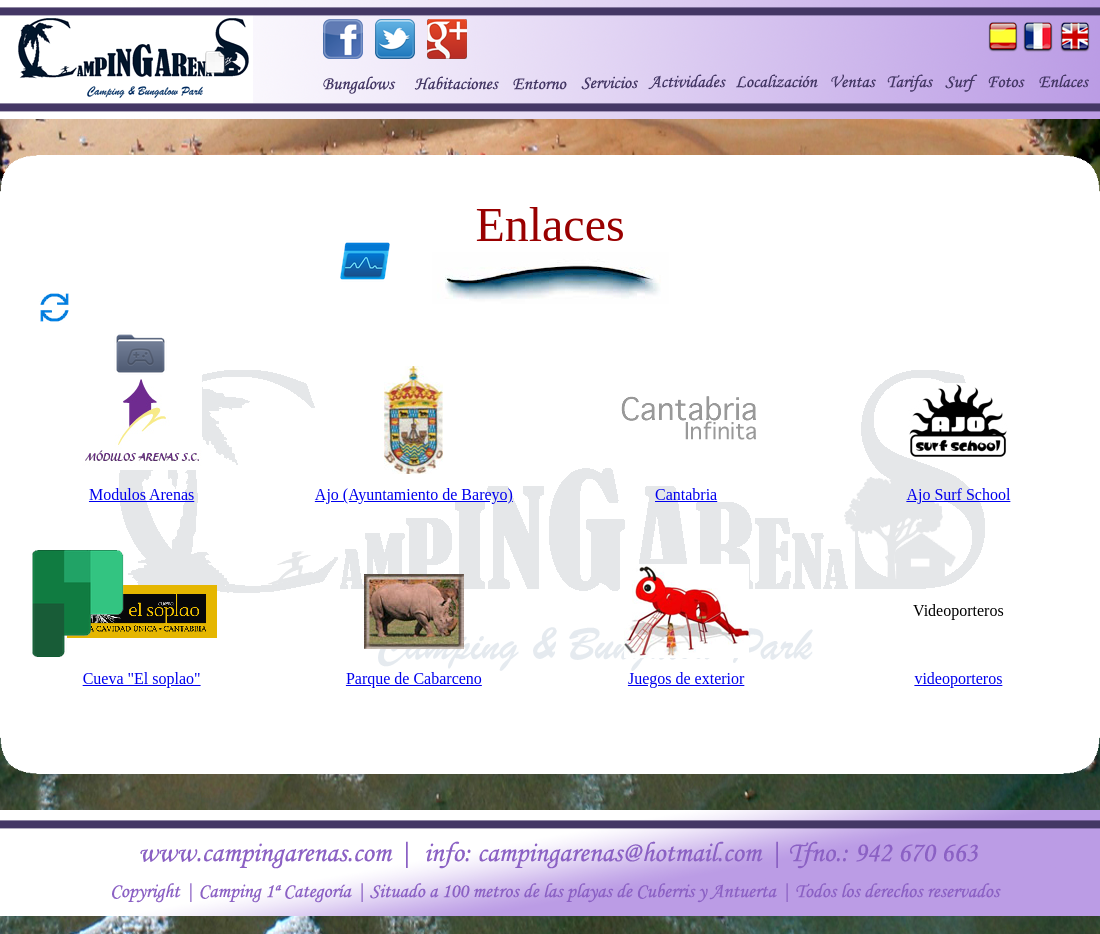 Image resolution: width=1100 pixels, height=934 pixels. What do you see at coordinates (77, 603) in the screenshot?
I see `open microsoft planner app` at bounding box center [77, 603].